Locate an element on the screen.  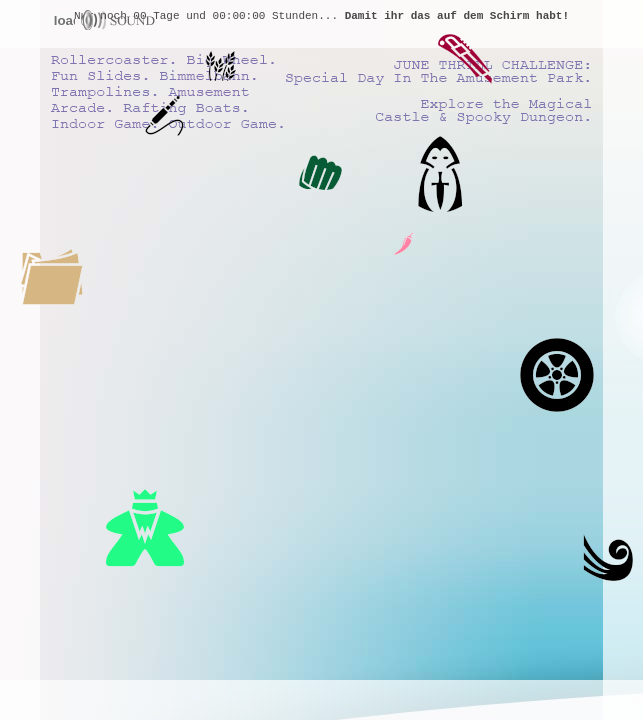
access cutting or trimming tools is located at coordinates (465, 59).